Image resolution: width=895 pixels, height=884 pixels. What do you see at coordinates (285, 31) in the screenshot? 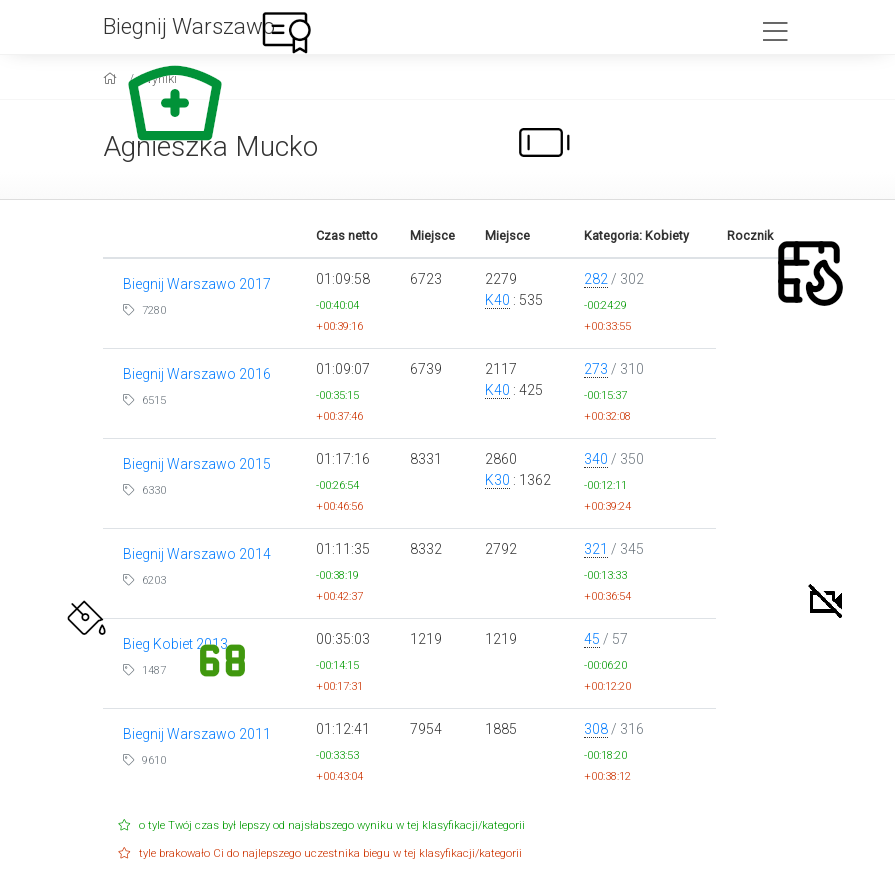
I see `view certificate or credential details` at bounding box center [285, 31].